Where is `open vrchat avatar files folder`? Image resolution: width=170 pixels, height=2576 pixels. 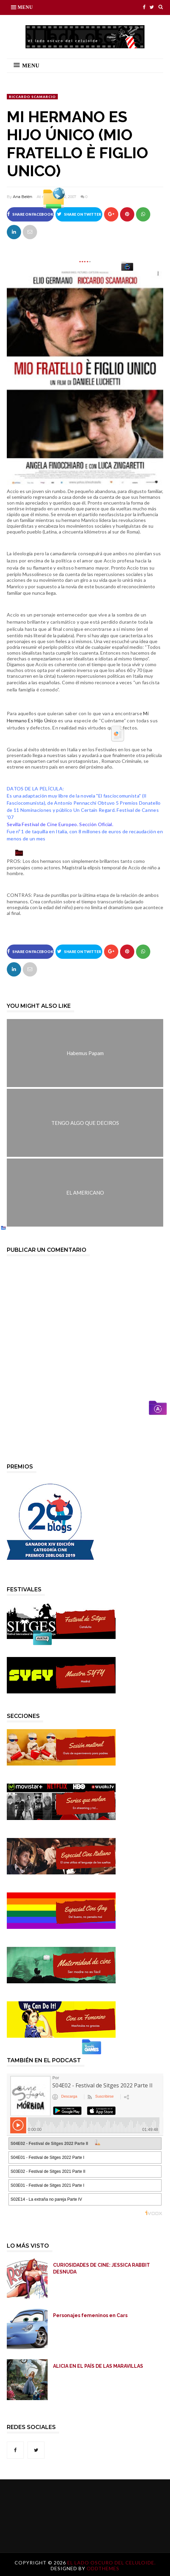 open vrchat avatar files folder is located at coordinates (42, 1638).